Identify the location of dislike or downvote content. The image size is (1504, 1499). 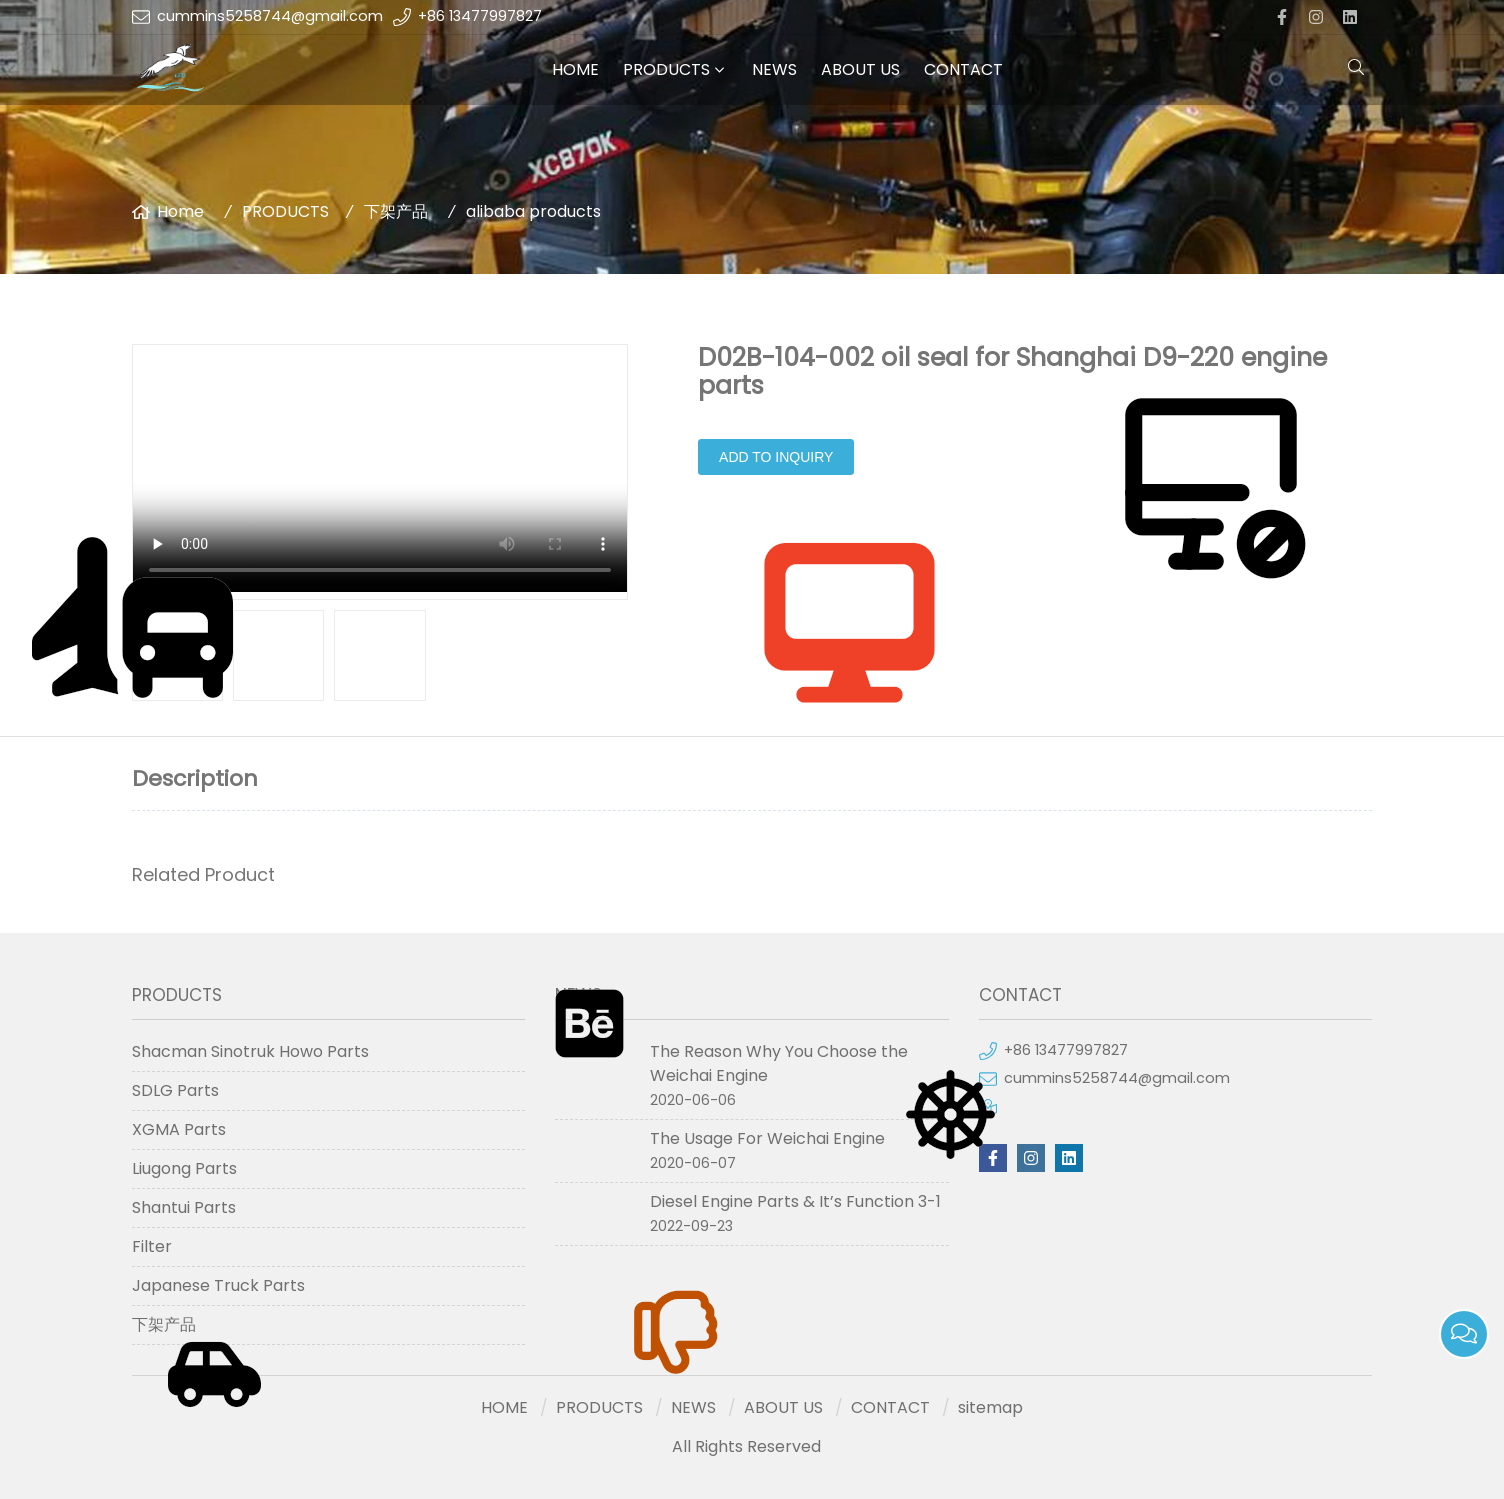
(678, 1329).